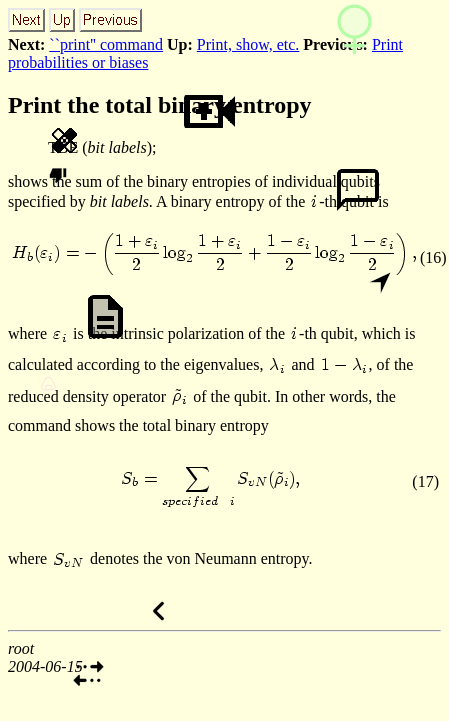 The height and width of the screenshot is (721, 449). What do you see at coordinates (64, 140) in the screenshot?
I see `apply healing or spot removal tool` at bounding box center [64, 140].